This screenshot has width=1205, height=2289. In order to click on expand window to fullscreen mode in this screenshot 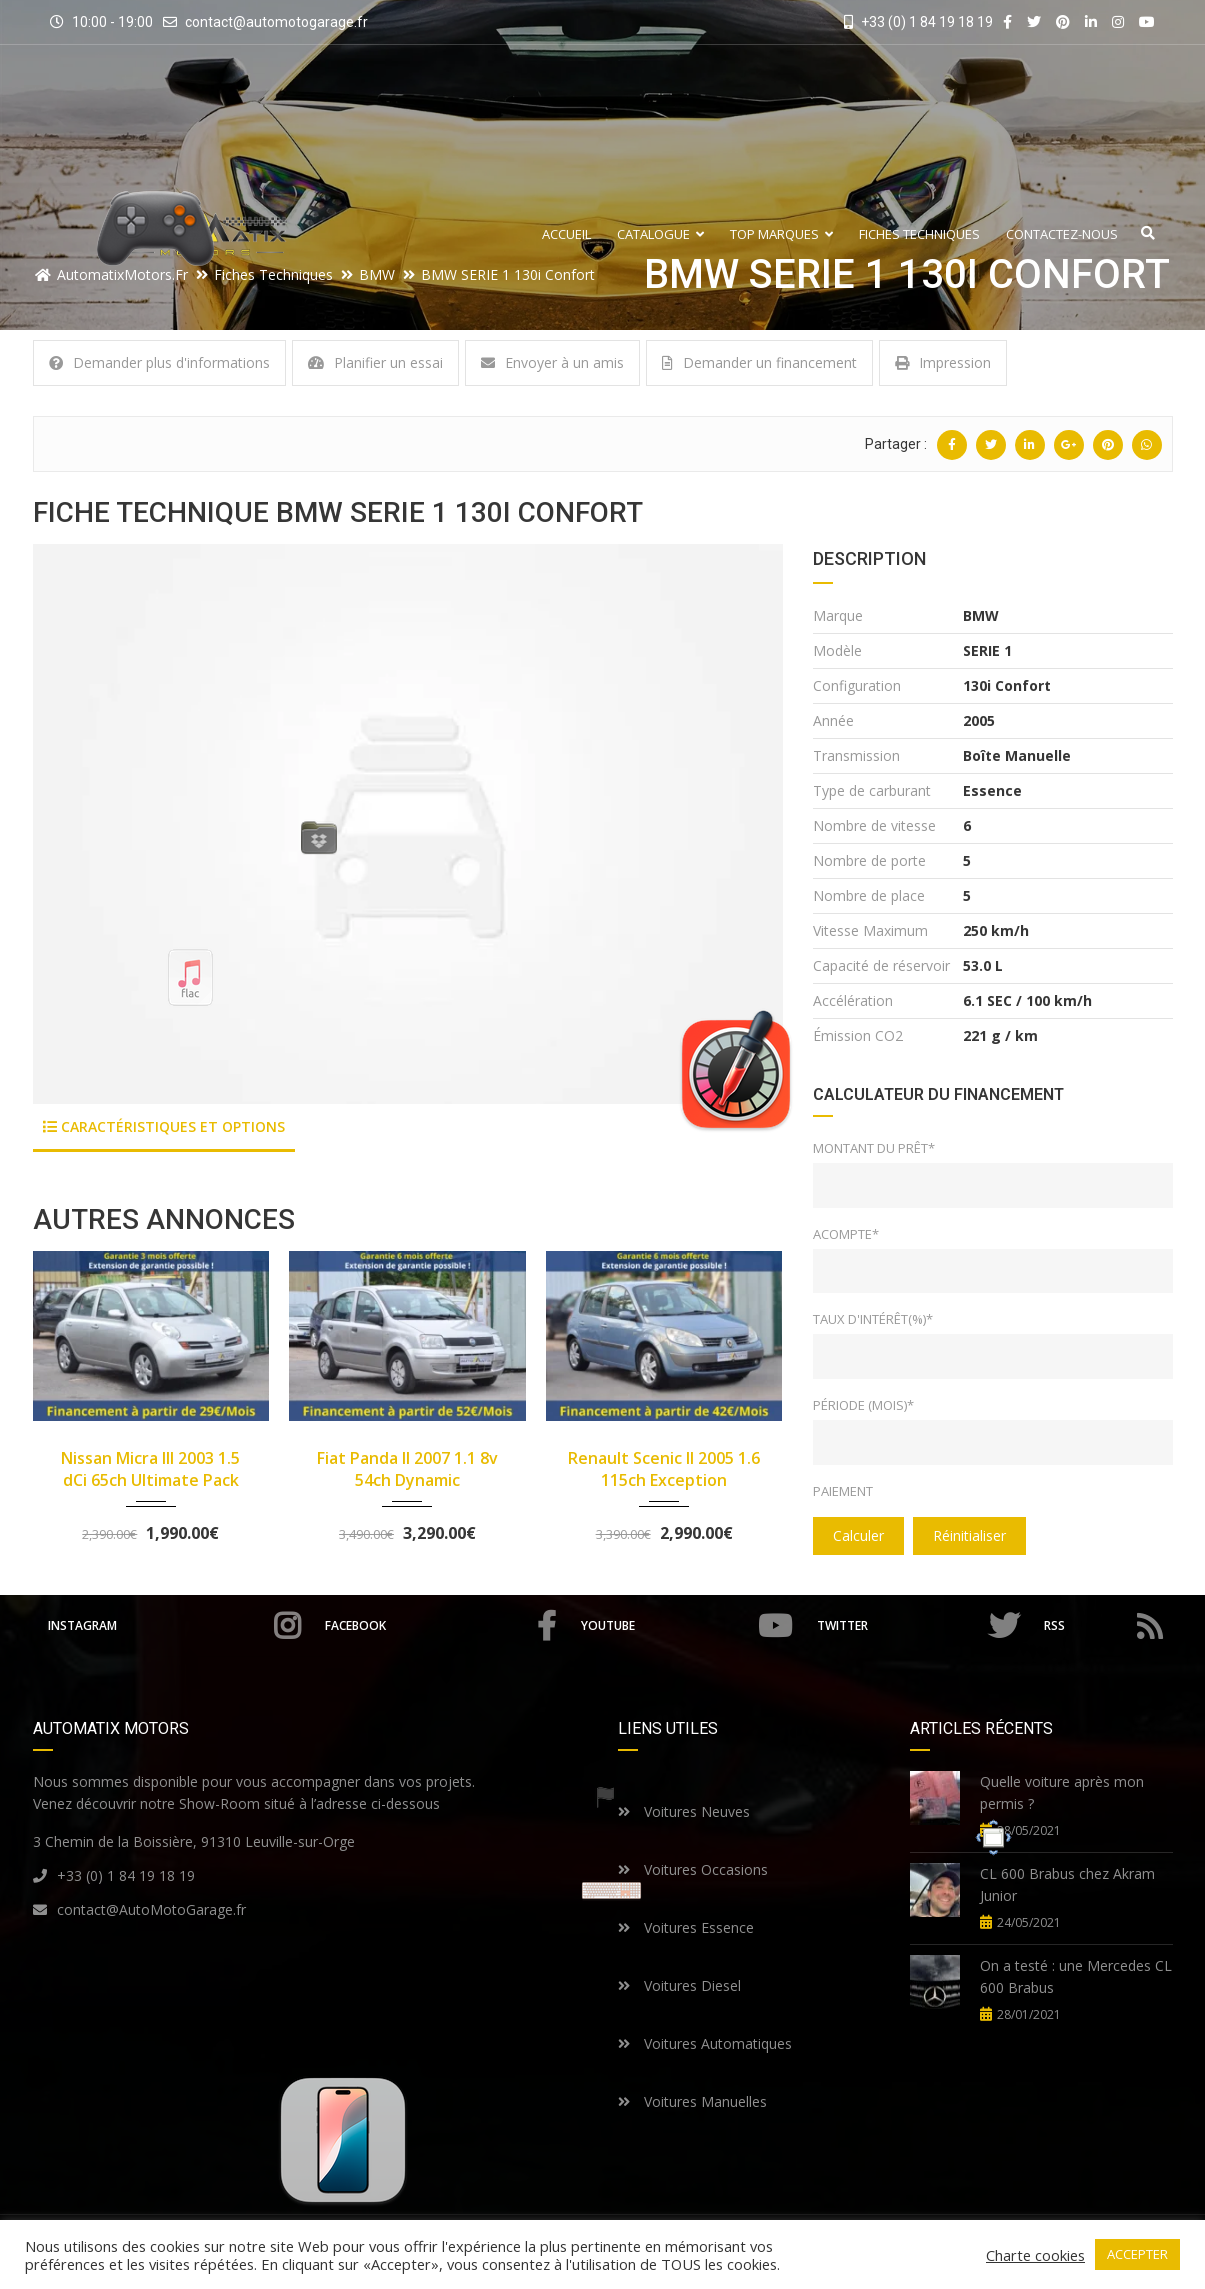, I will do `click(993, 1837)`.